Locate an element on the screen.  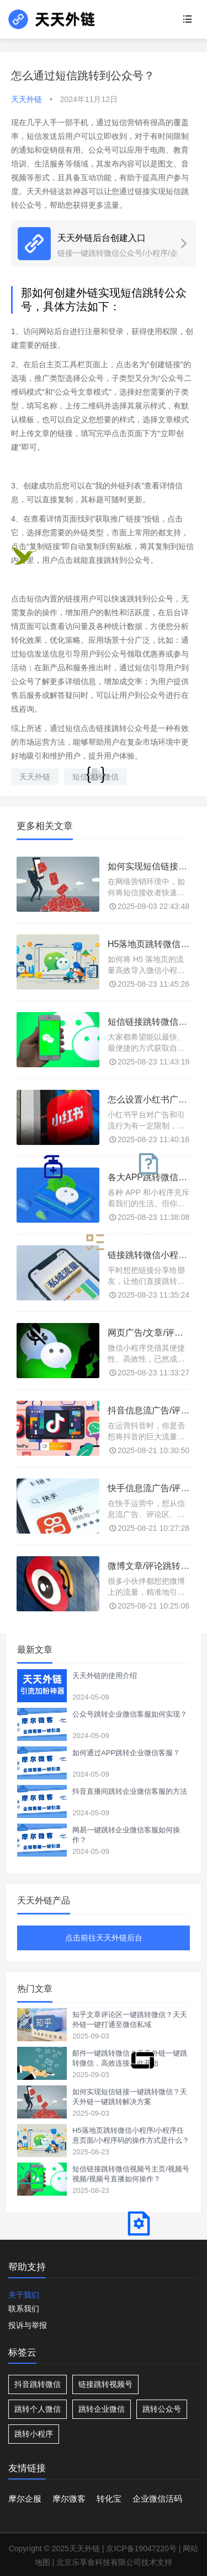
open jdoodle online compiler is located at coordinates (30, 2174).